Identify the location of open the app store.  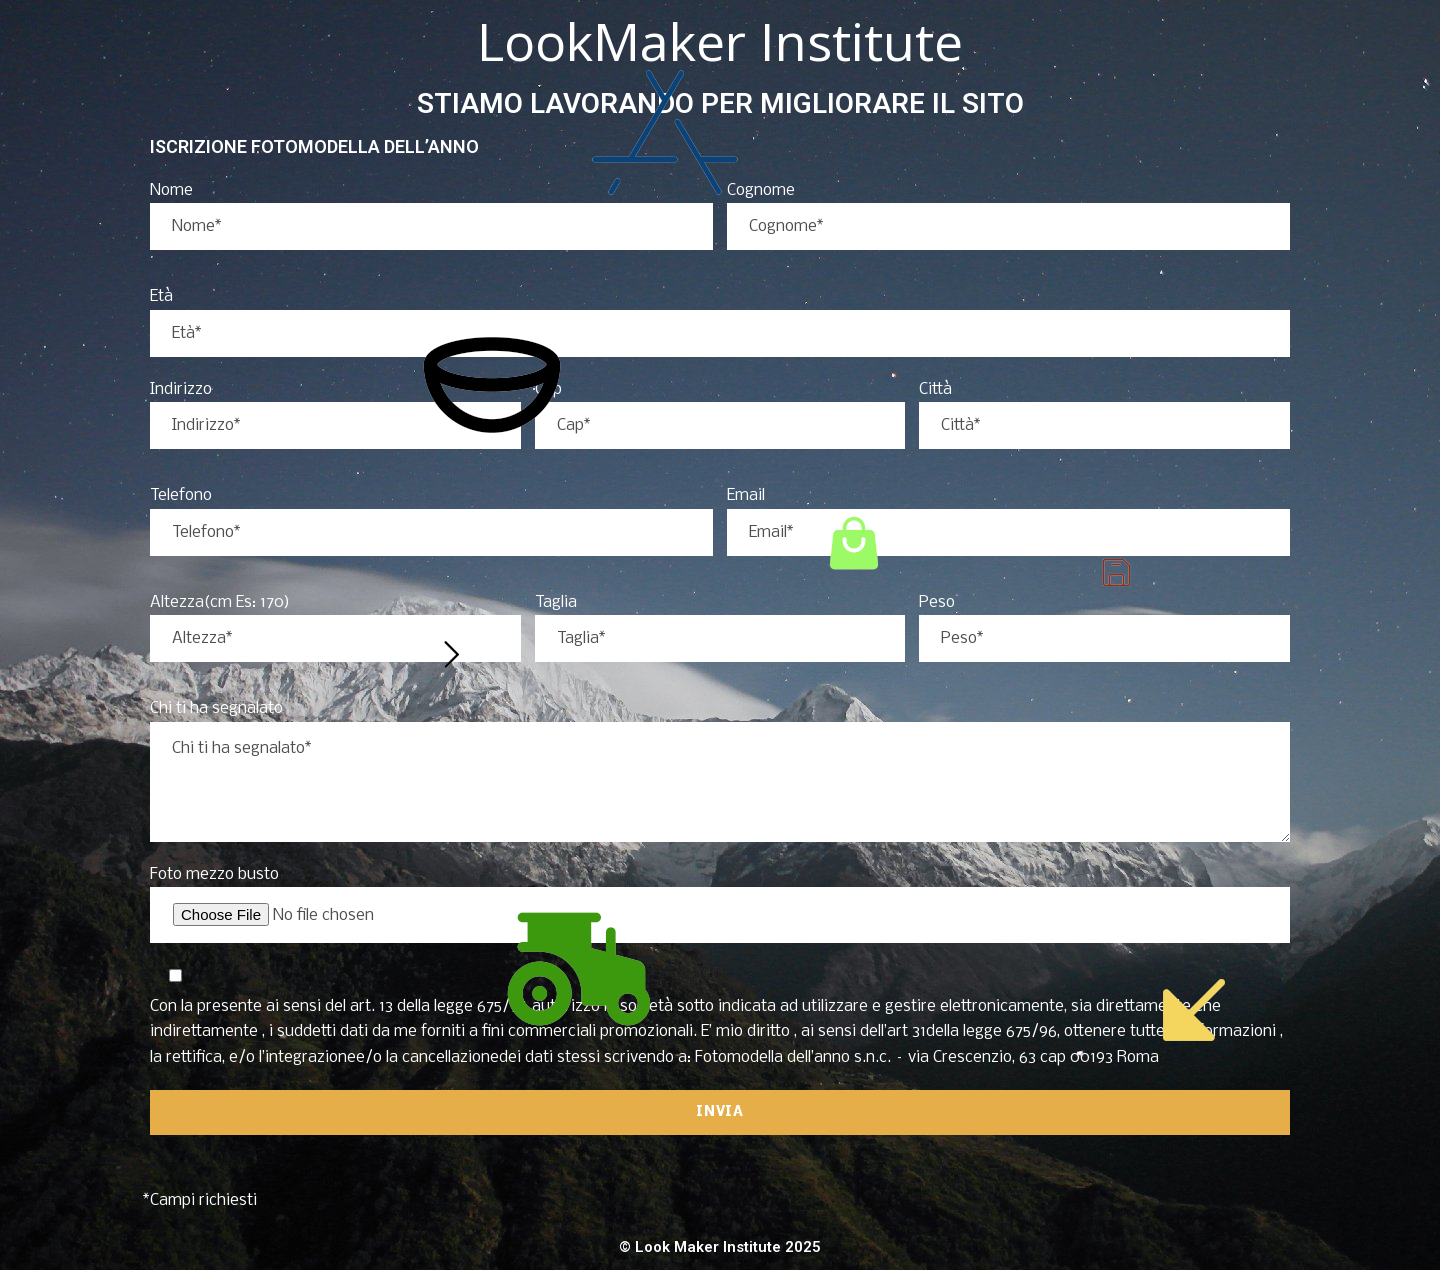
(665, 138).